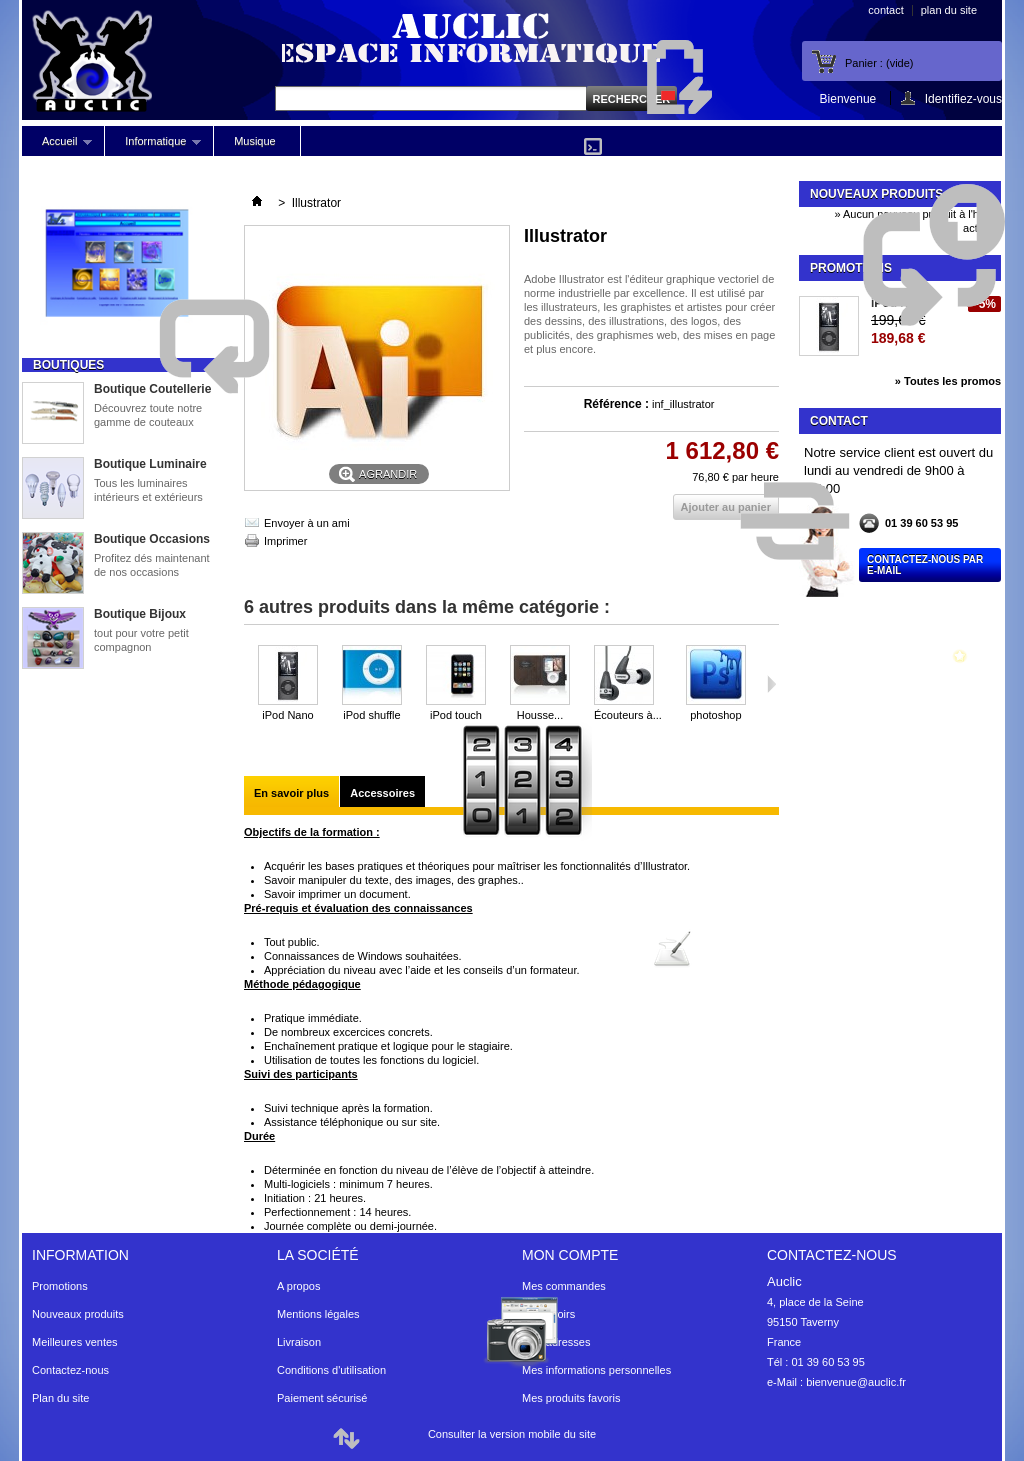 This screenshot has height=1461, width=1024. Describe the element at coordinates (959, 656) in the screenshot. I see `indicates a new or recently added item` at that location.